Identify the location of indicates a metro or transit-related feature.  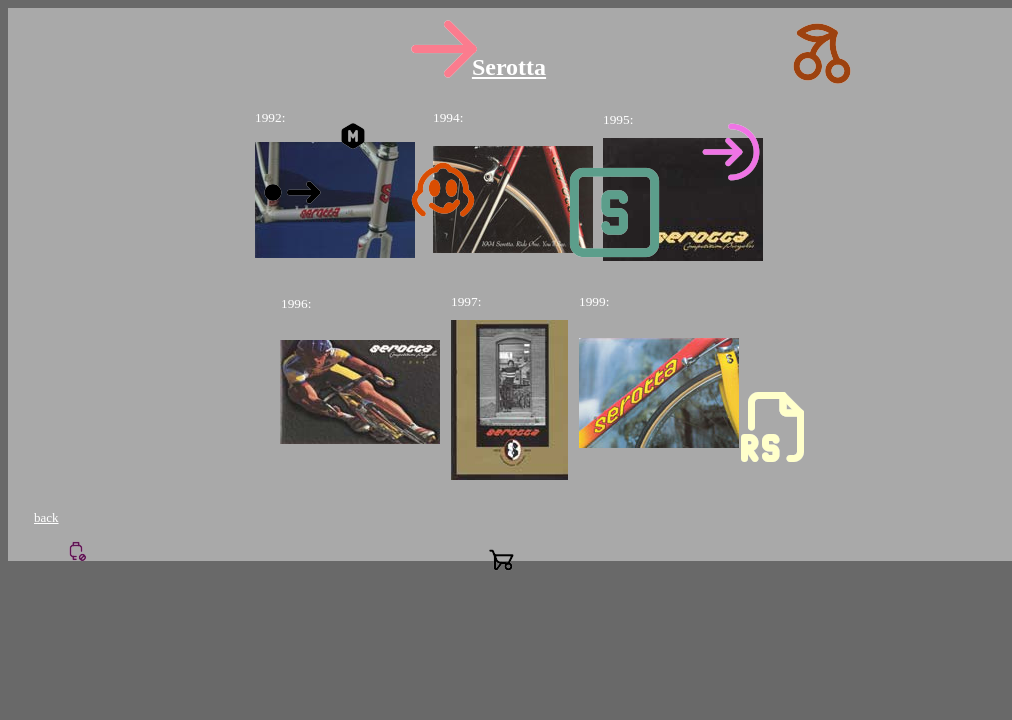
(353, 136).